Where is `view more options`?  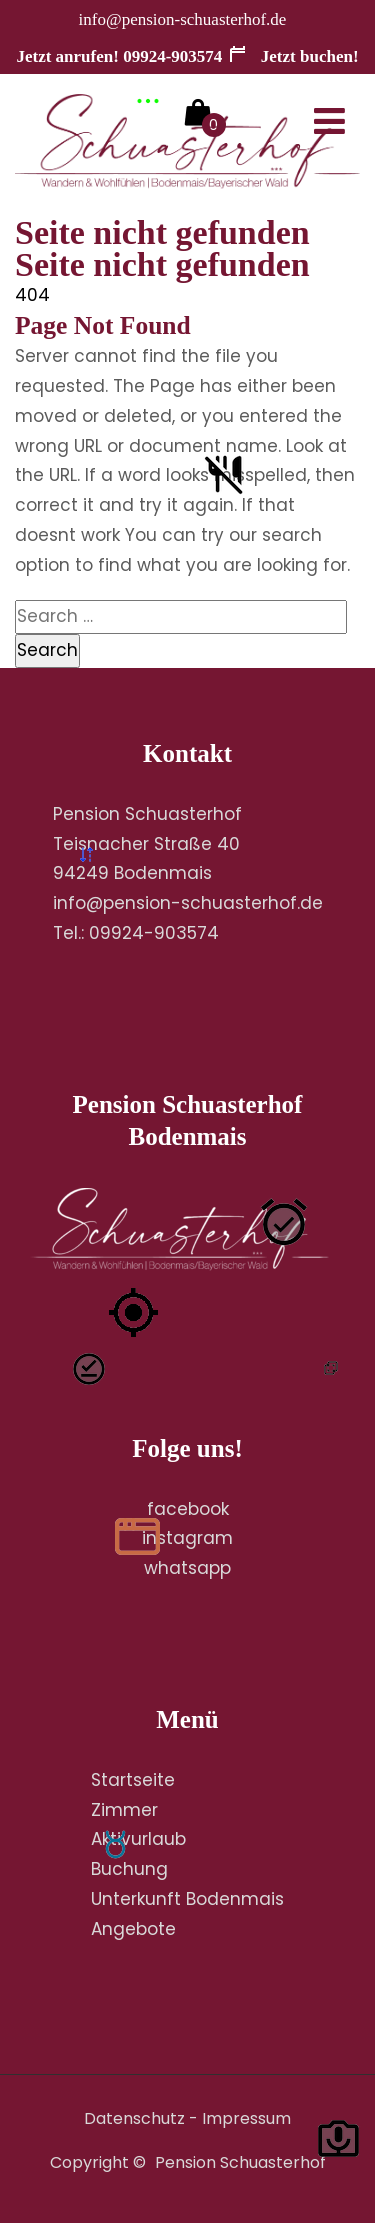
view more options is located at coordinates (148, 101).